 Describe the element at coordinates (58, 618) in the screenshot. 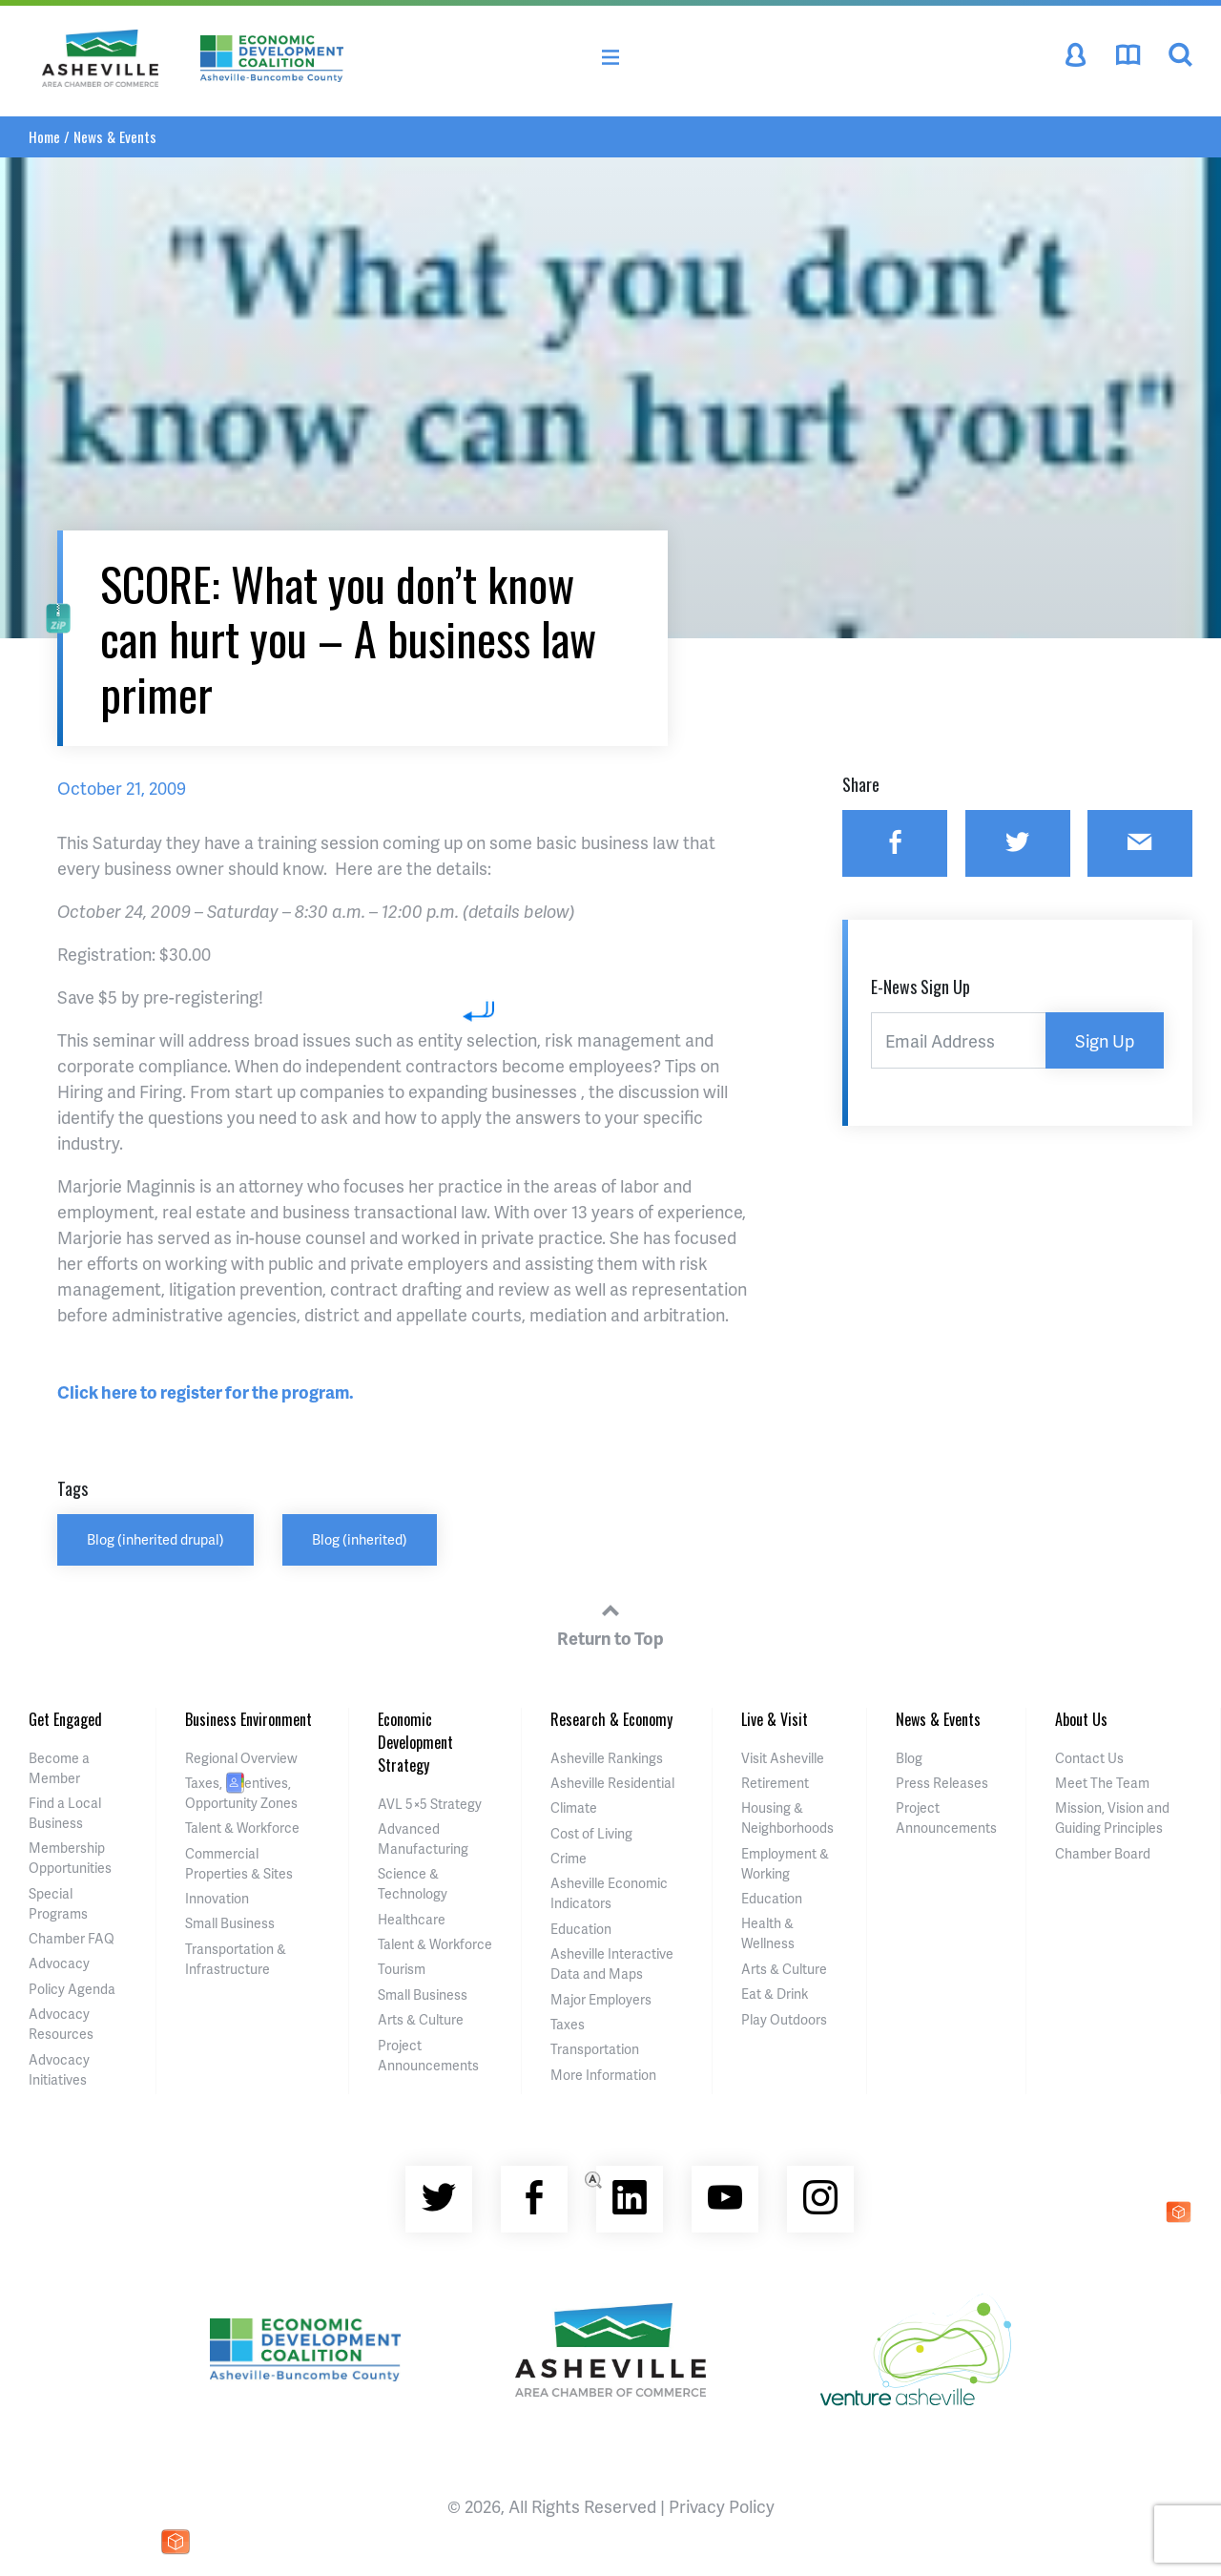

I see `compressed zip file` at that location.